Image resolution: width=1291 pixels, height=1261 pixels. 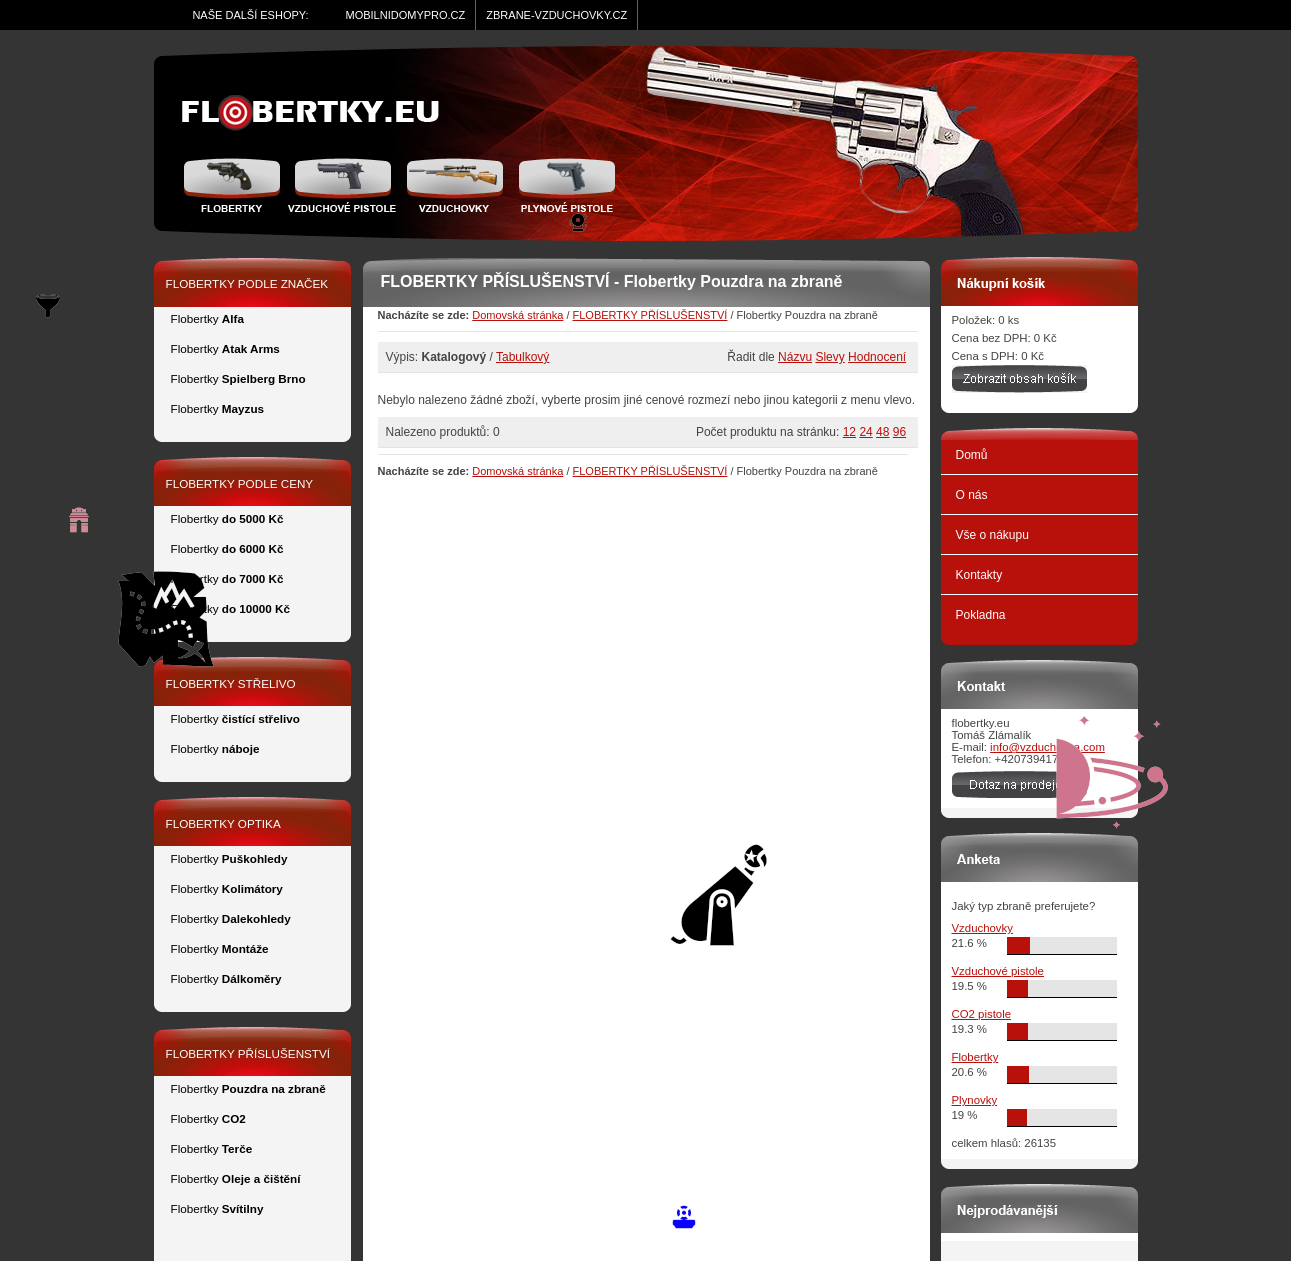 I want to click on view treasure map or quest location, so click(x=166, y=619).